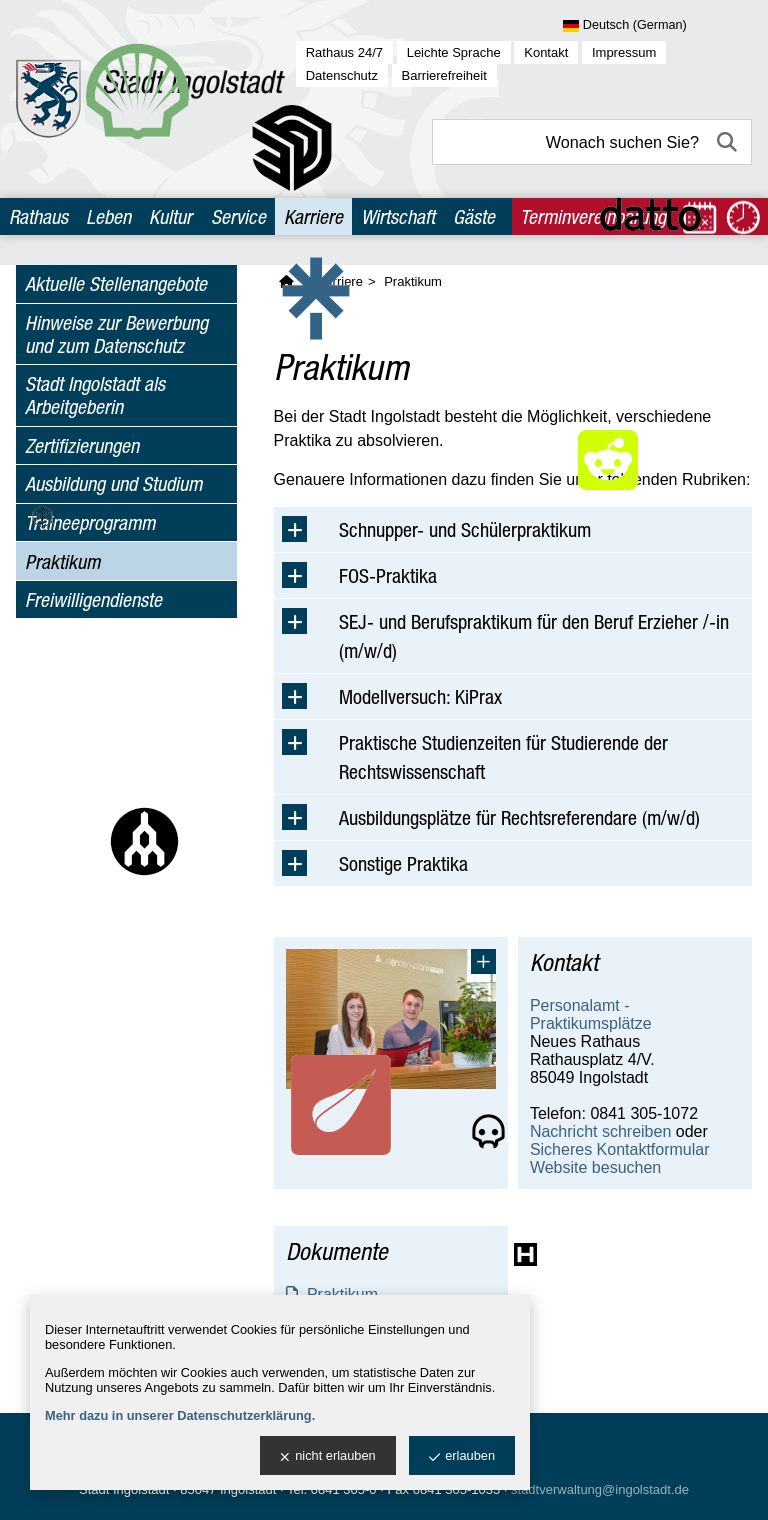 This screenshot has width=768, height=1520. Describe the element at coordinates (144, 841) in the screenshot. I see `megaport brand logo` at that location.